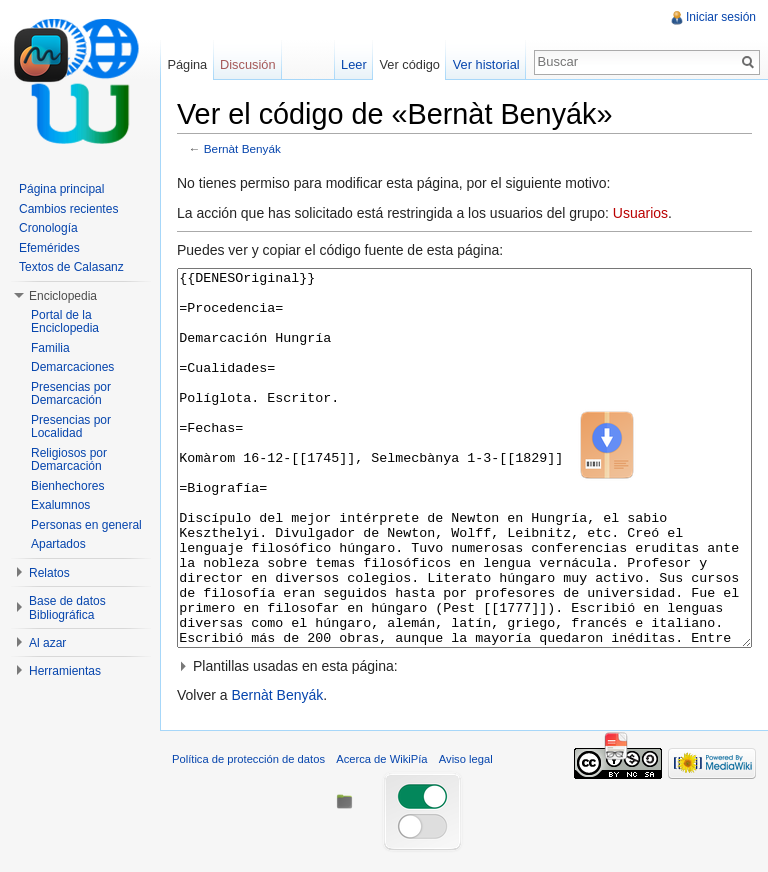 The image size is (768, 872). I want to click on downloading a software package or update, so click(607, 445).